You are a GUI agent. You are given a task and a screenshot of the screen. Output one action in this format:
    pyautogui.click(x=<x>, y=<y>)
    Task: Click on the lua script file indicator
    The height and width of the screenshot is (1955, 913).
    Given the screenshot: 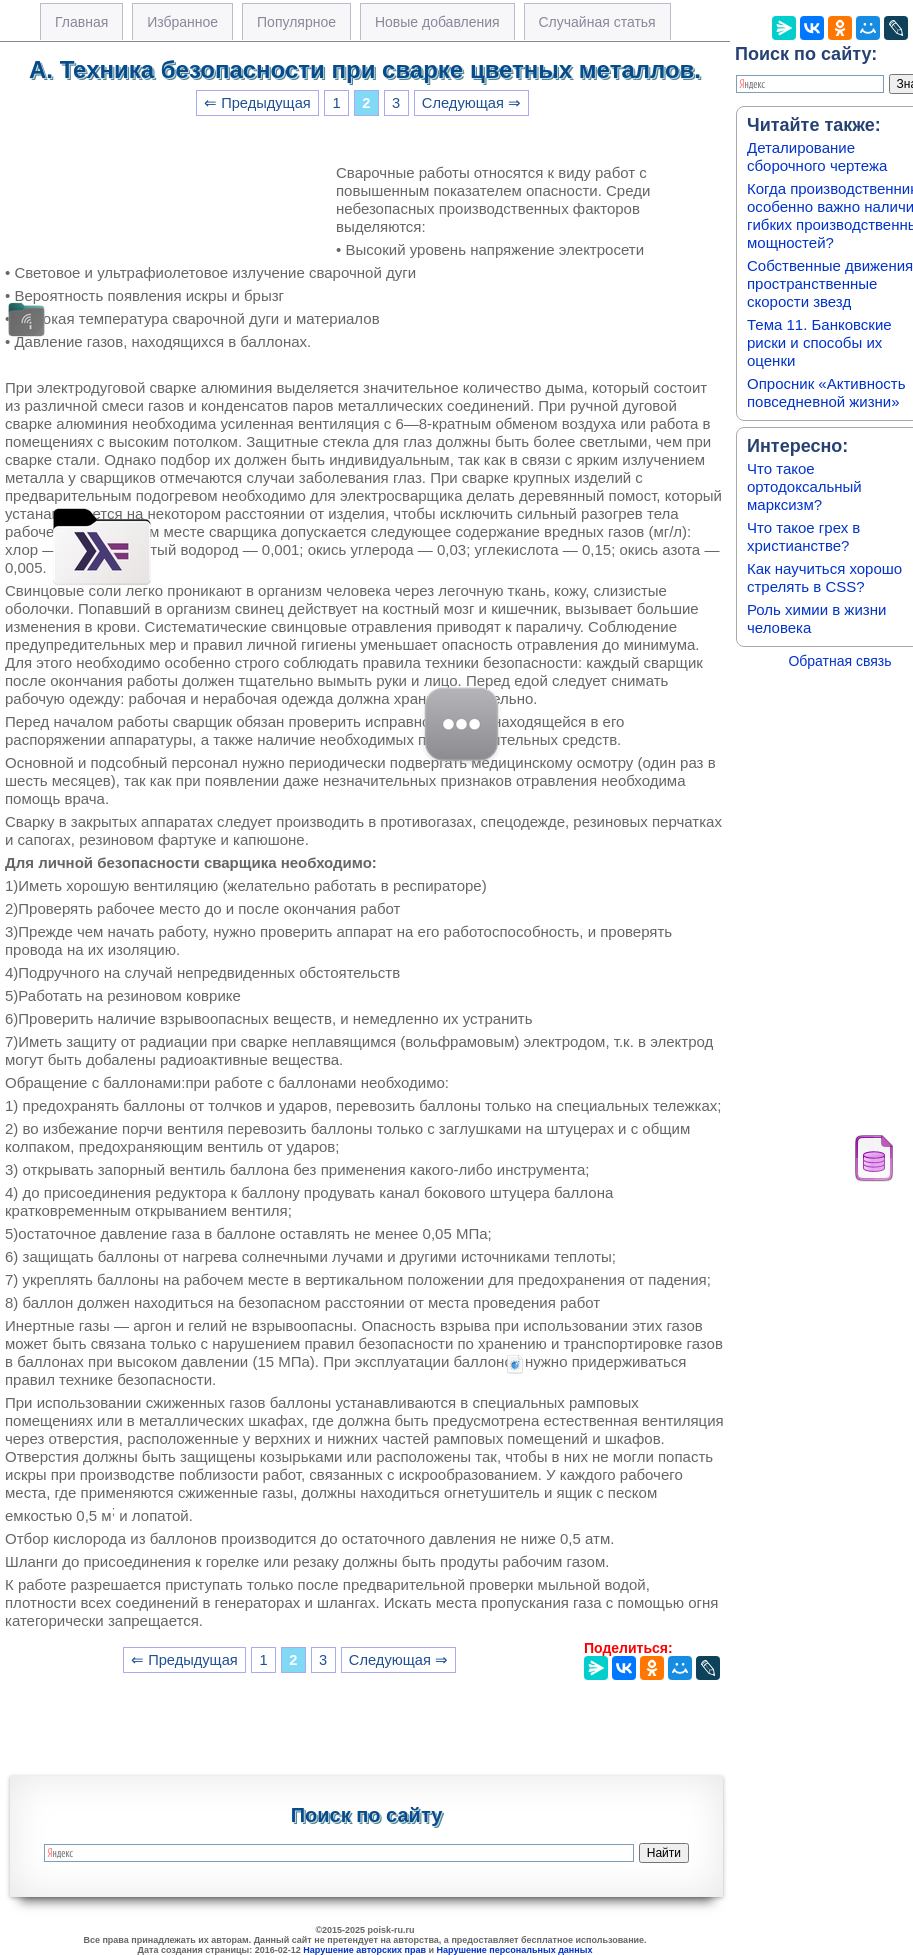 What is the action you would take?
    pyautogui.click(x=515, y=1364)
    